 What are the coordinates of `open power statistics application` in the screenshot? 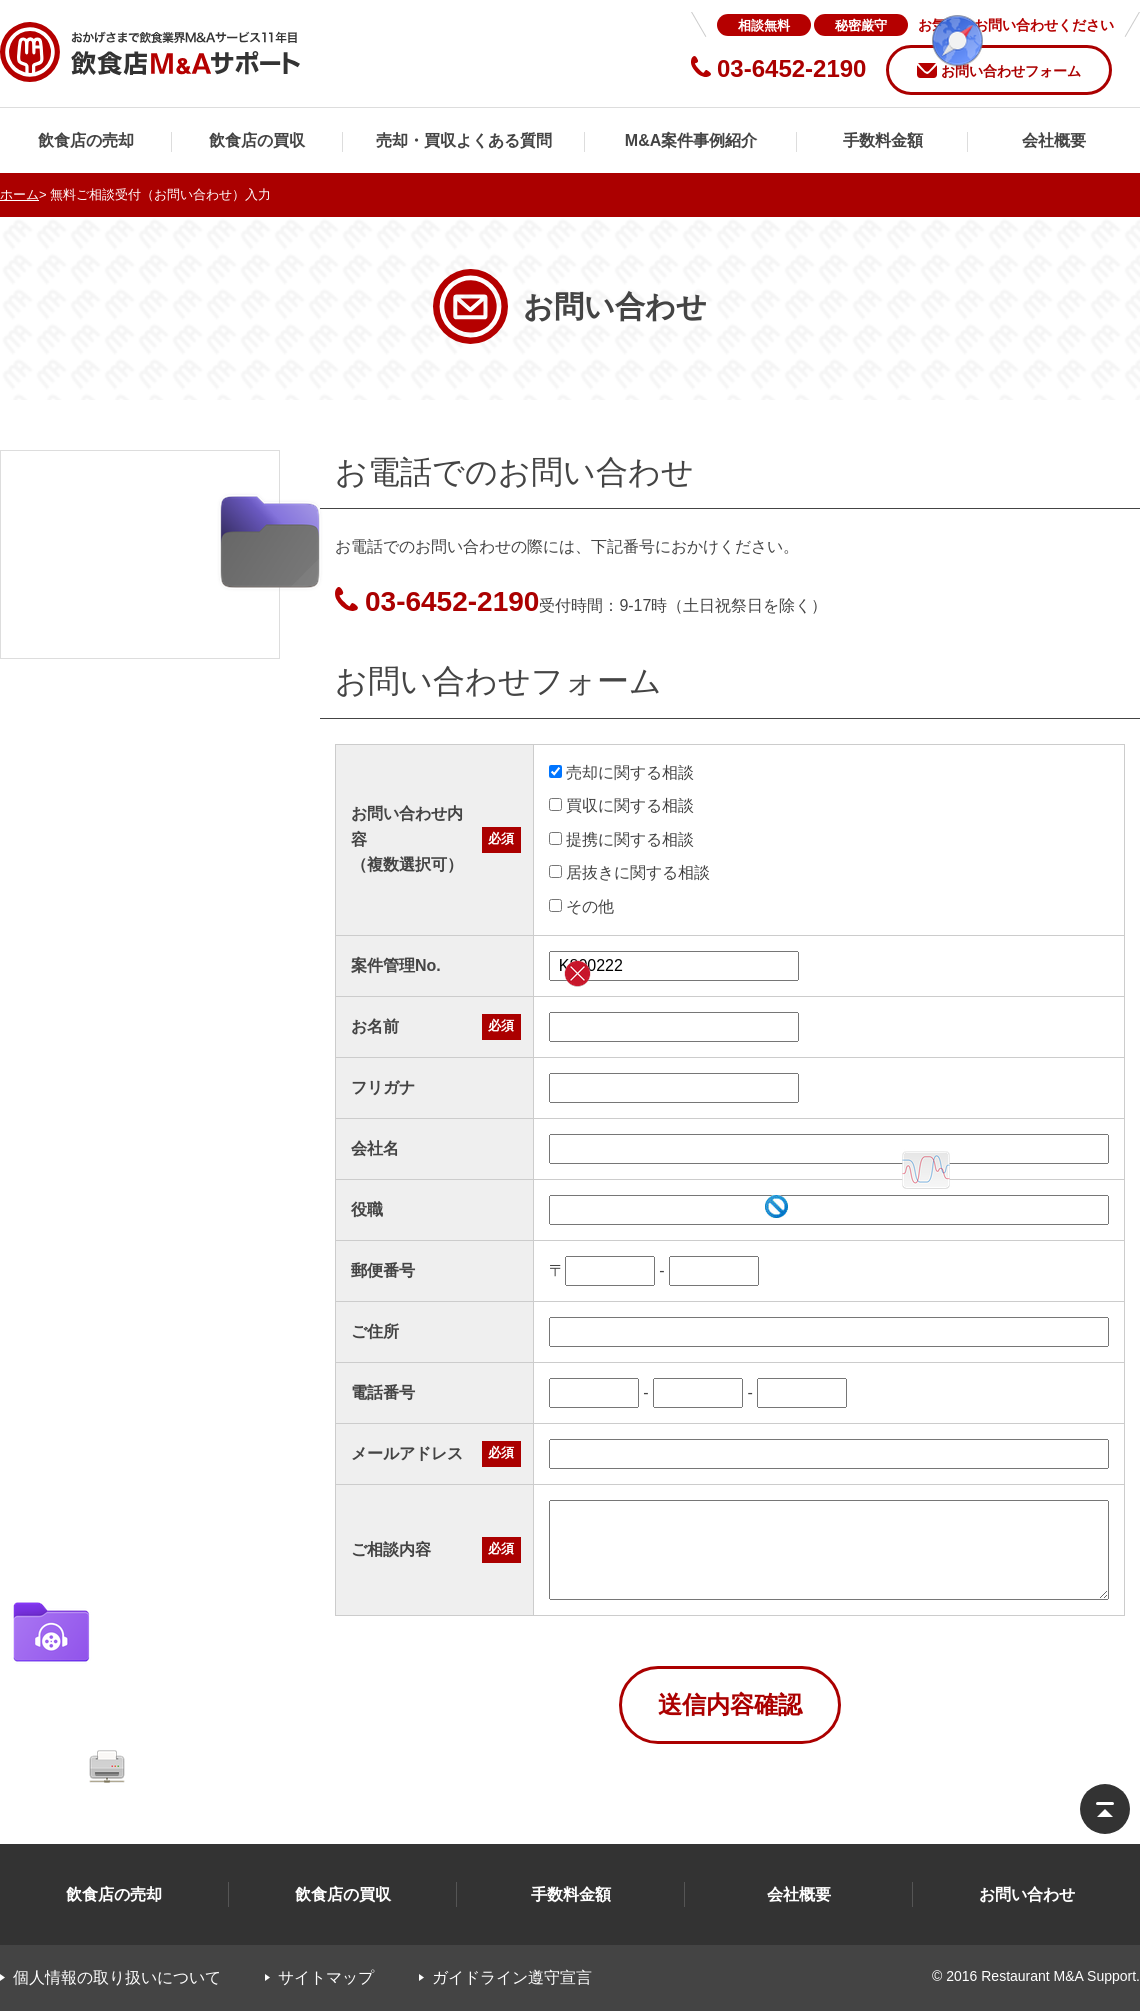 It's located at (926, 1170).